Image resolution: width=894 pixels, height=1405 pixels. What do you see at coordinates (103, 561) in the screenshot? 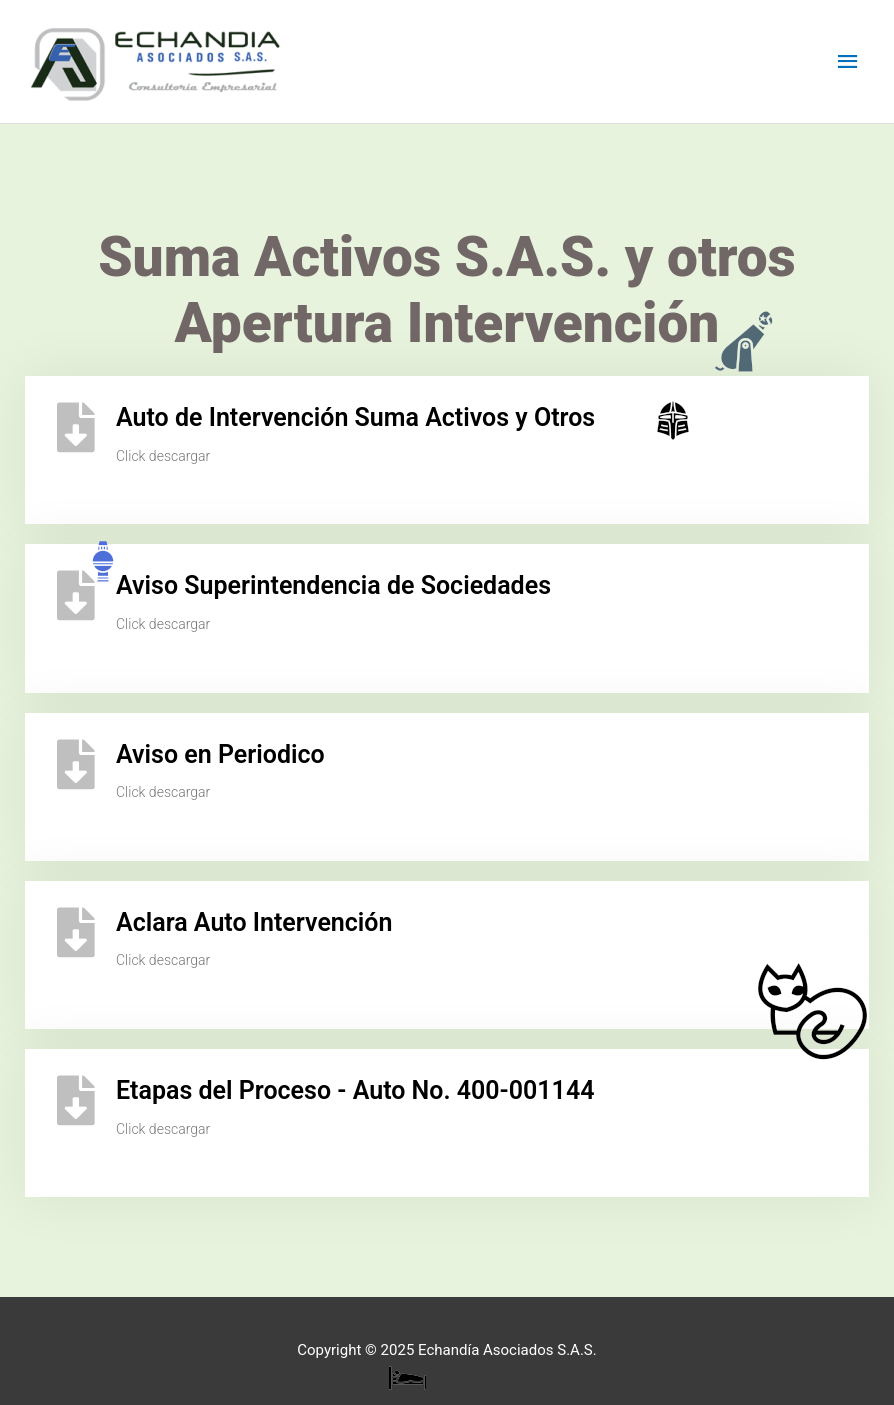
I see `access broadcast or streaming settings` at bounding box center [103, 561].